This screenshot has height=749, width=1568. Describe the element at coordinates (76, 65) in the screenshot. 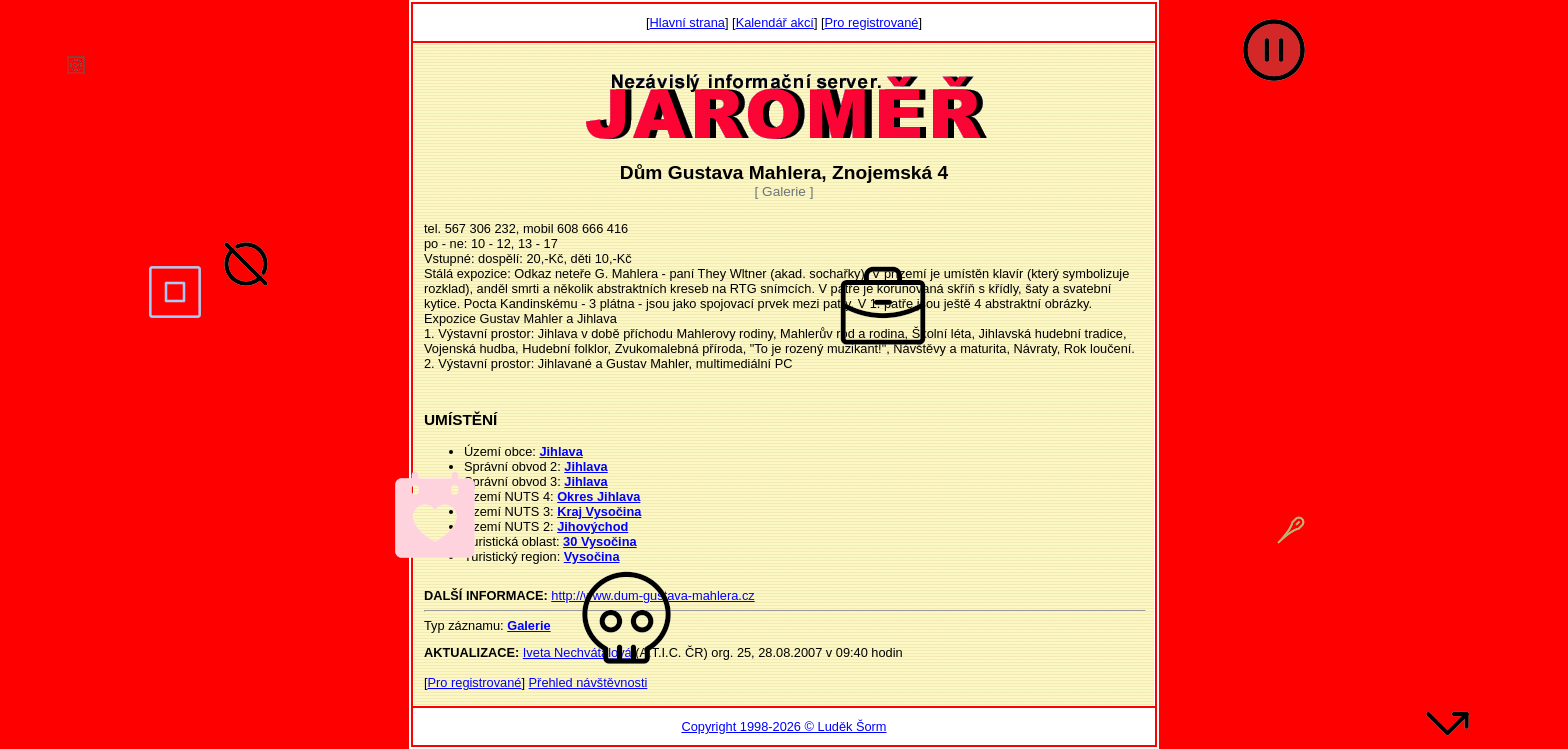

I see `access laundry or appliance controls` at that location.